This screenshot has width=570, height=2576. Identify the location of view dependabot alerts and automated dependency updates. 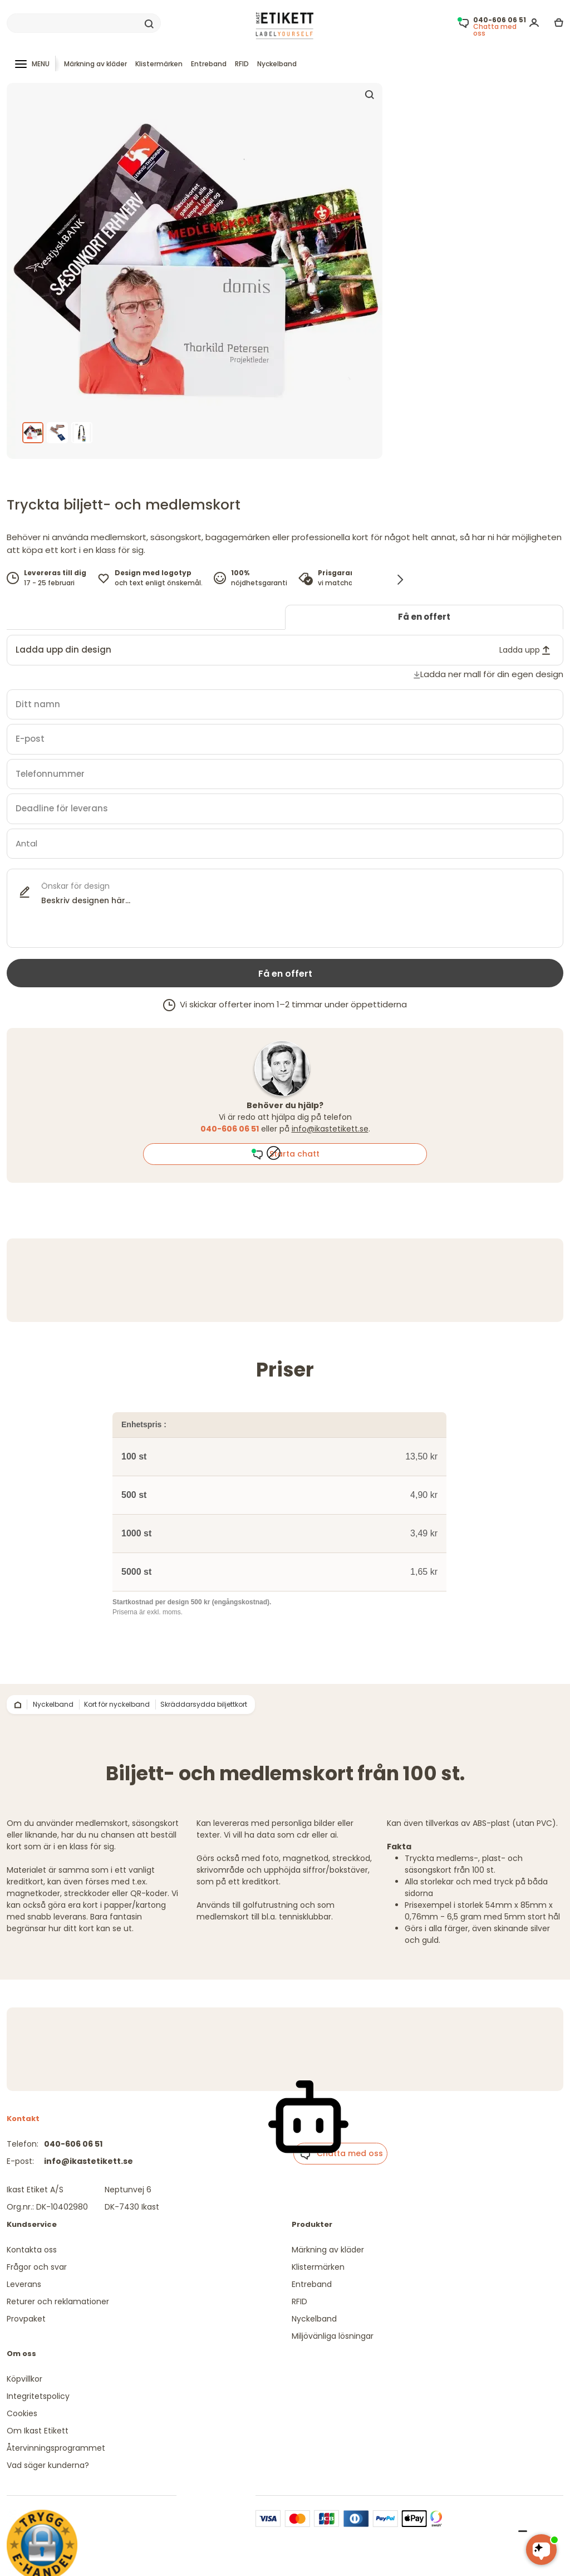
(308, 2120).